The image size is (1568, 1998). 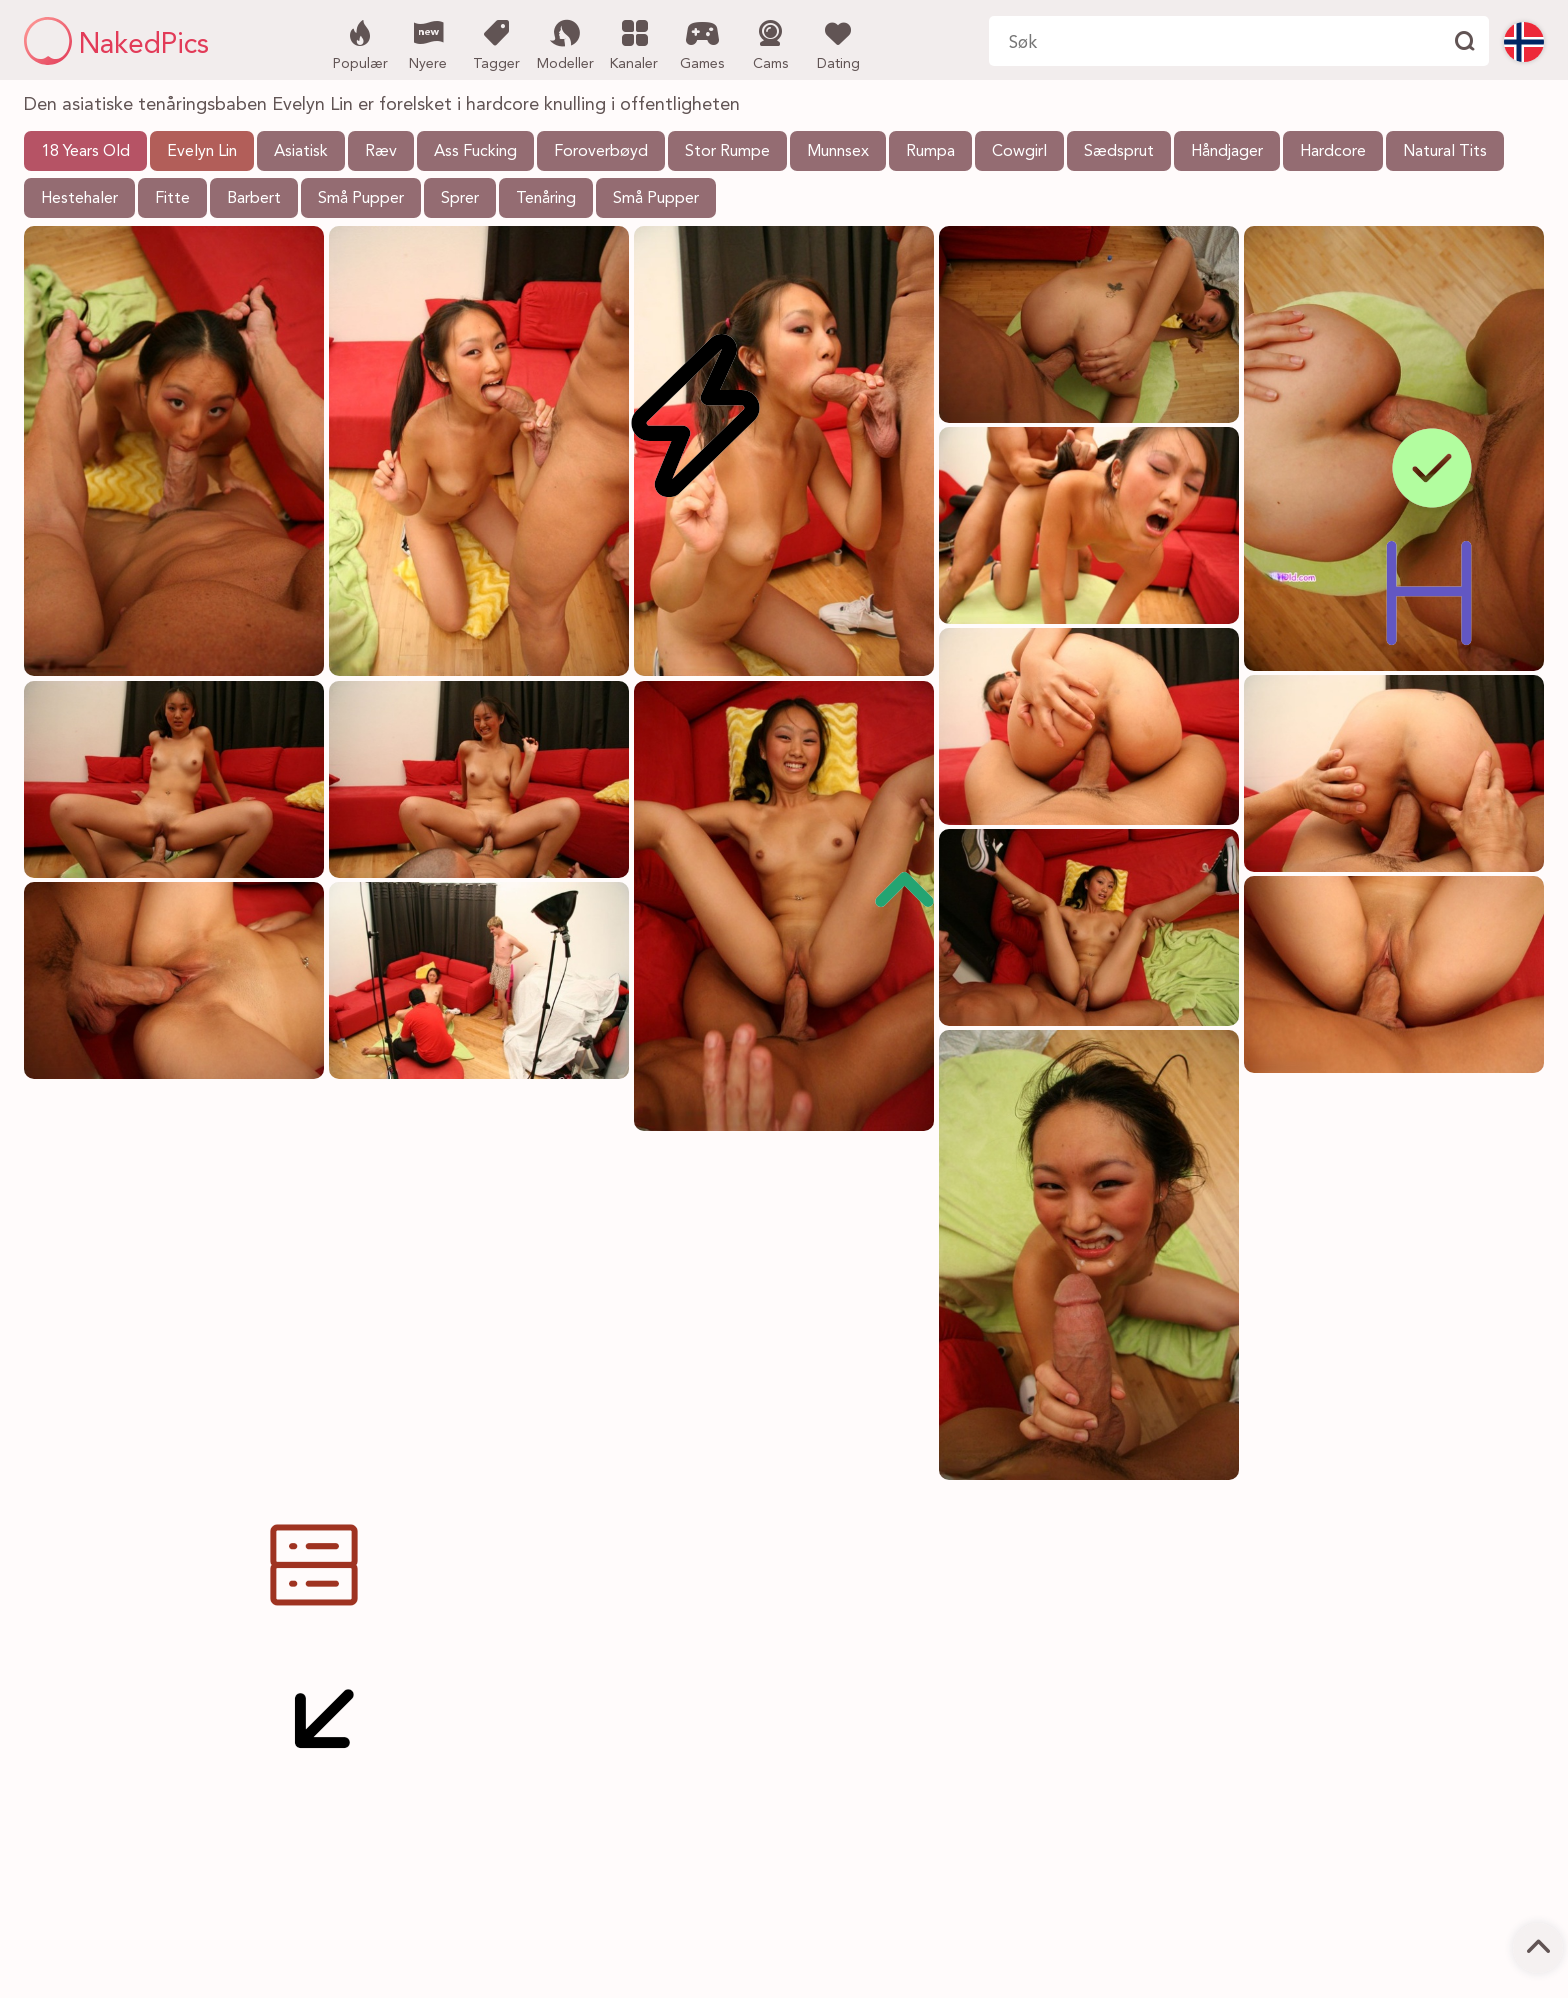 I want to click on format text as a heading, so click(x=1429, y=593).